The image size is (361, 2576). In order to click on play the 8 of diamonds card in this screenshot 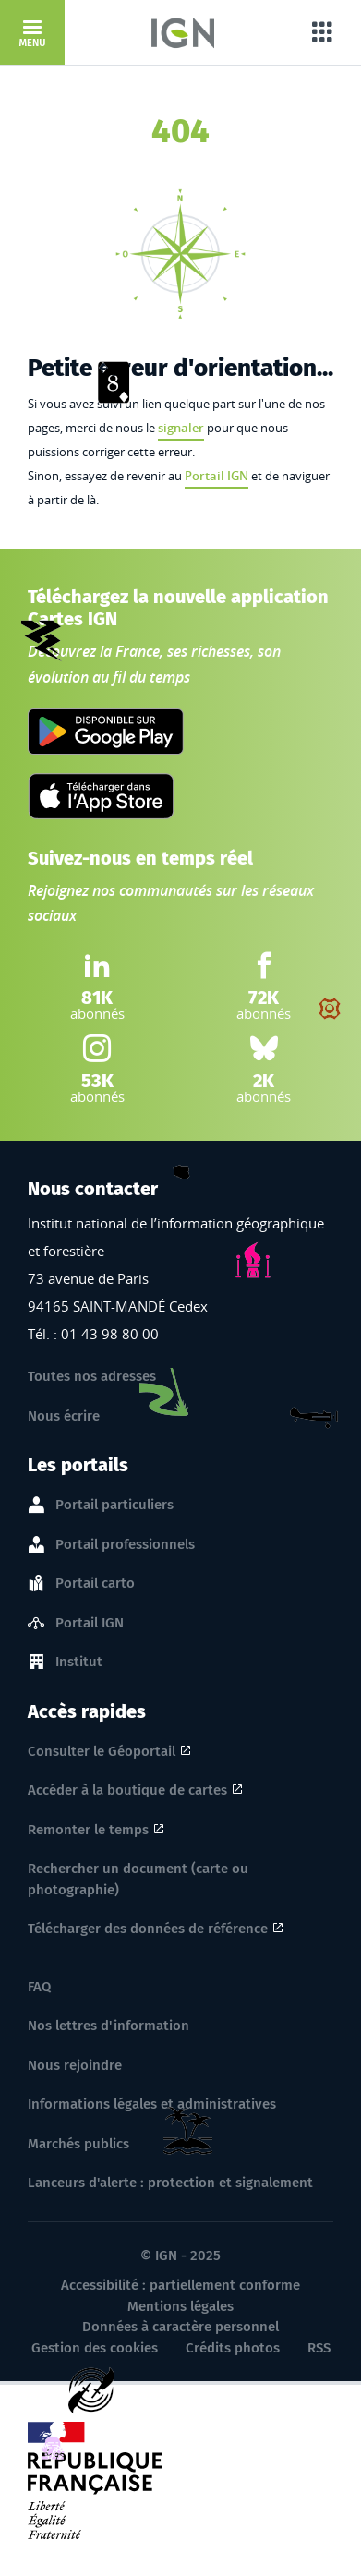, I will do `click(114, 382)`.